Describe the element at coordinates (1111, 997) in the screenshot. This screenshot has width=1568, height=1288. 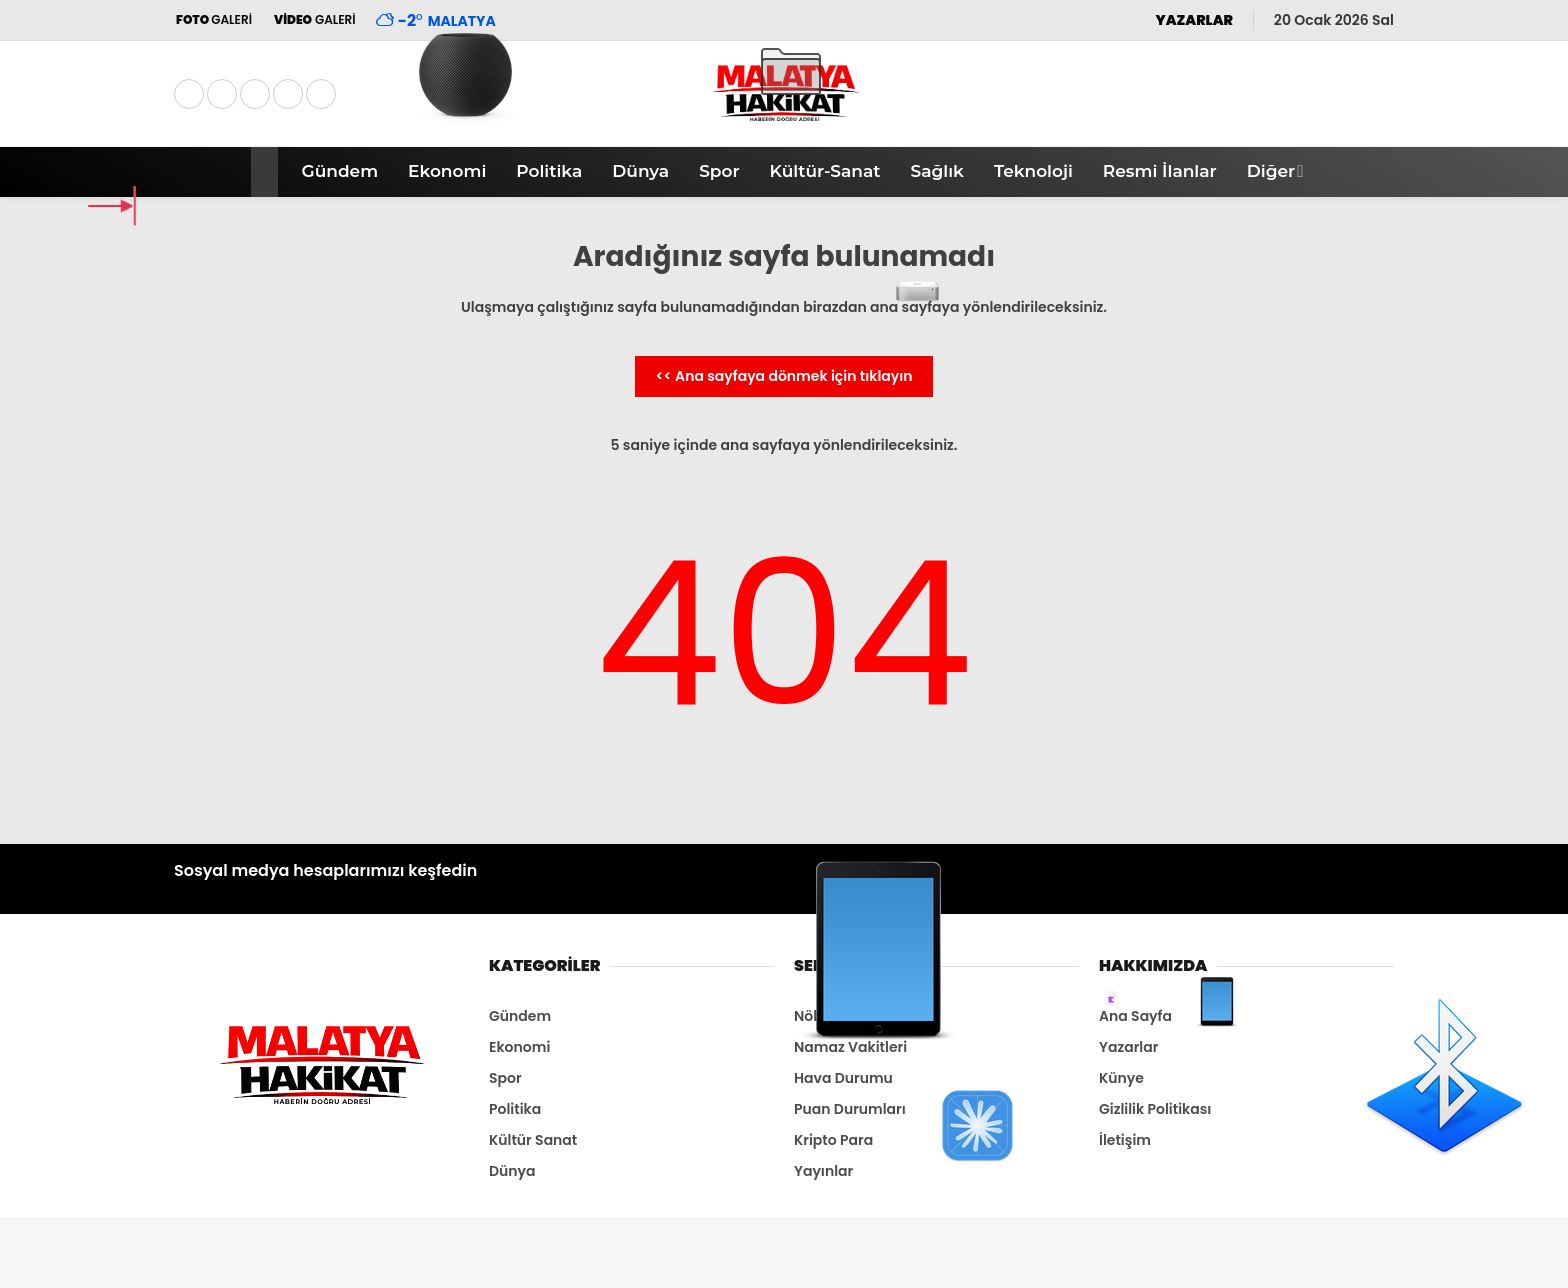
I see `a kotlin source code file` at that location.